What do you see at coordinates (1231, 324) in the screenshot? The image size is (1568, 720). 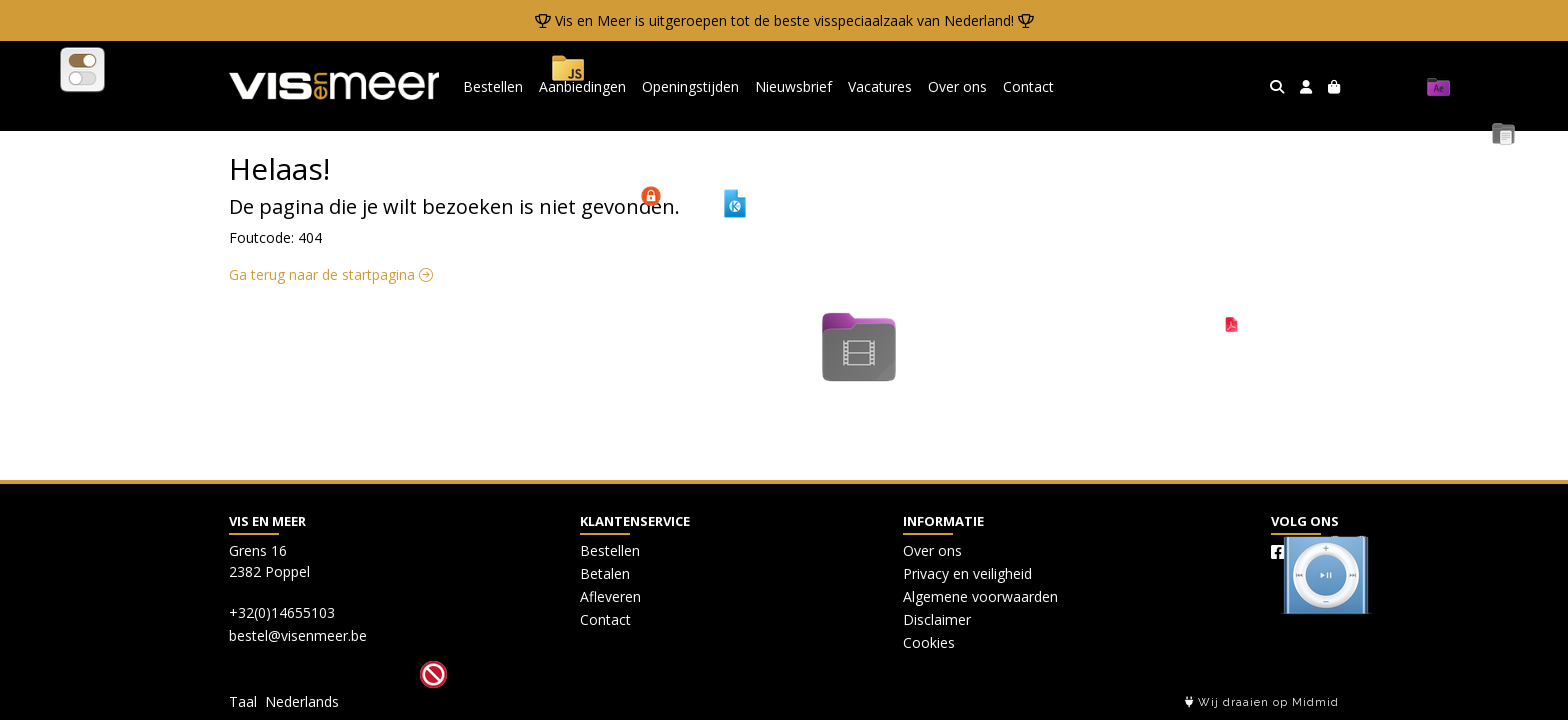 I see `a pdf document file` at bounding box center [1231, 324].